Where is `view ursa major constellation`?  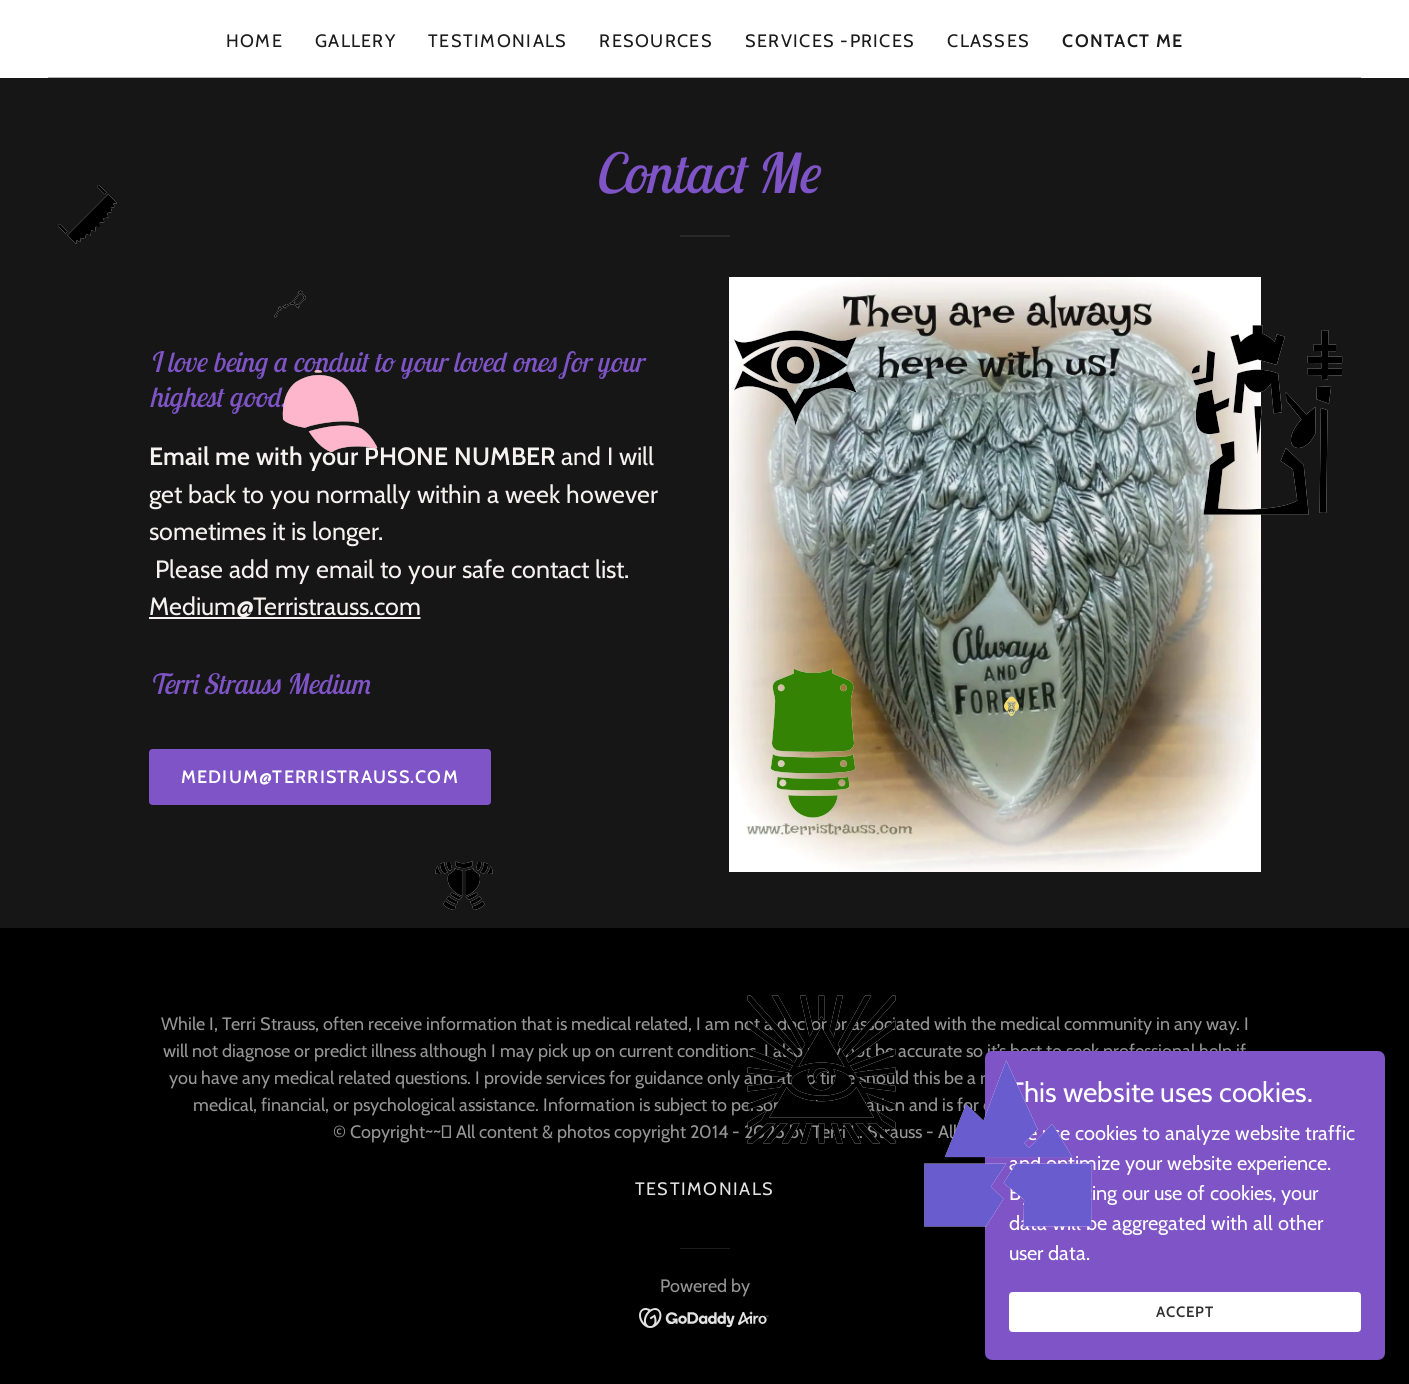 view ursa major constellation is located at coordinates (290, 304).